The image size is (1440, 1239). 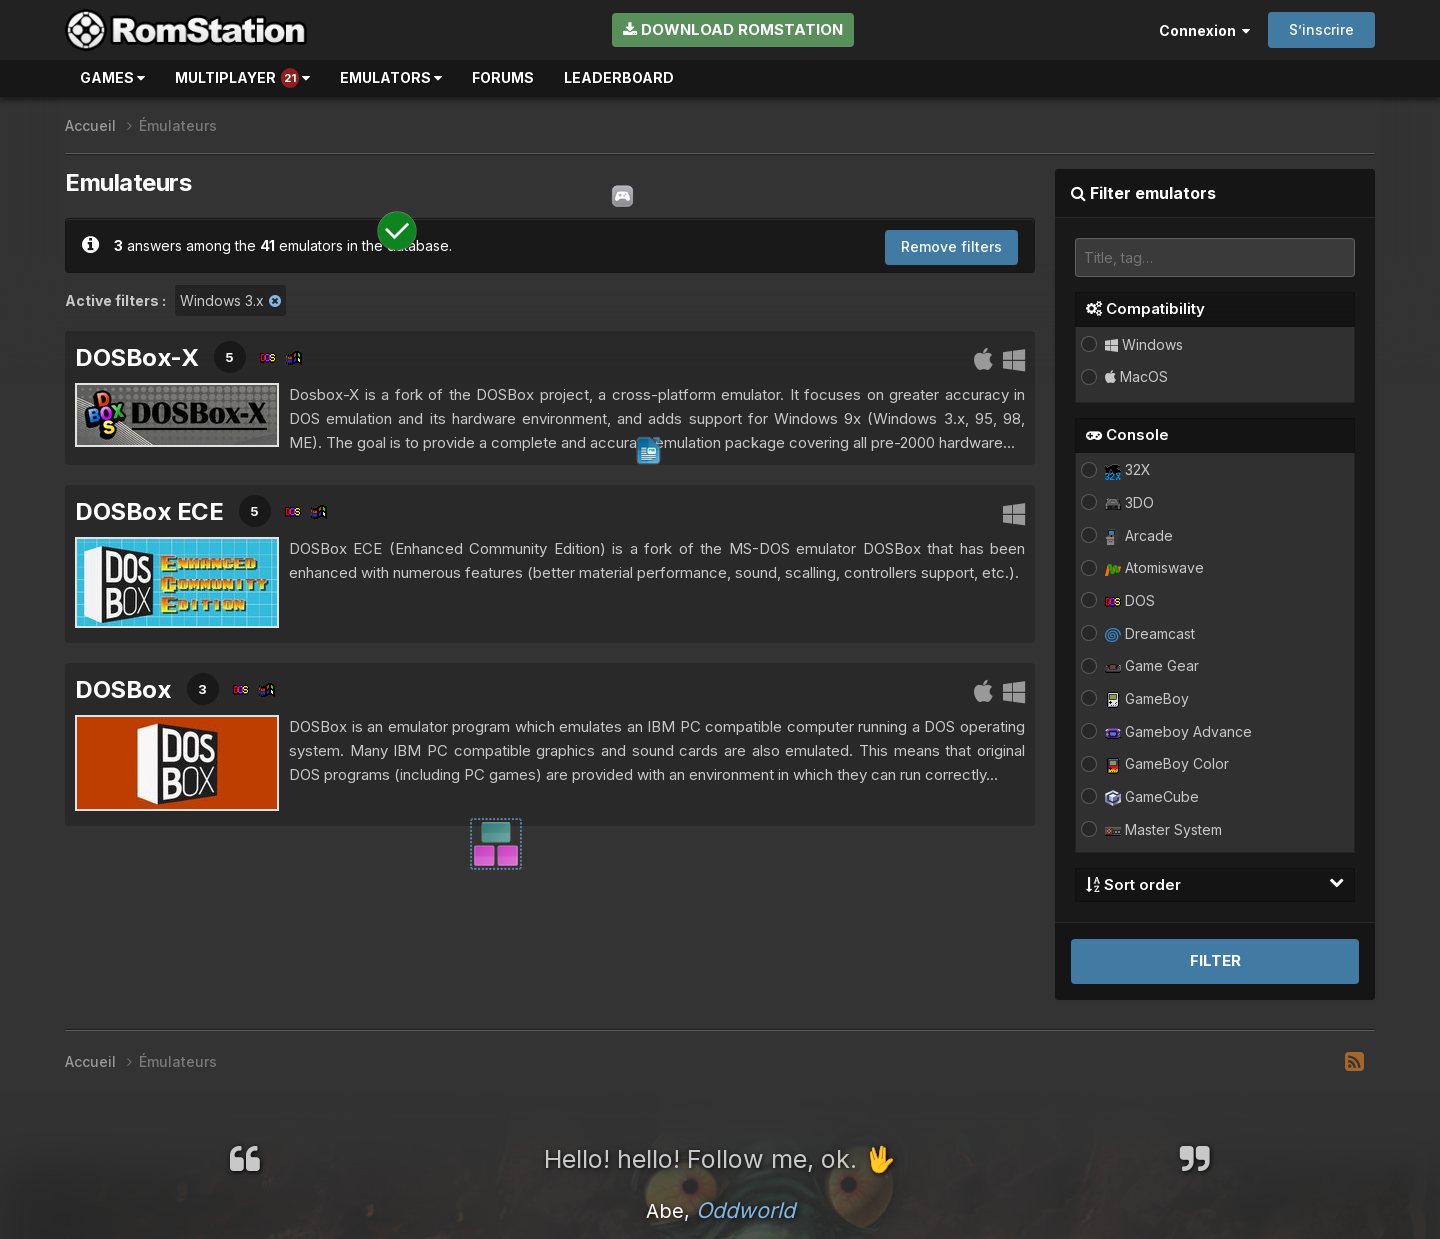 I want to click on open LibreOffice Writer application, so click(x=648, y=450).